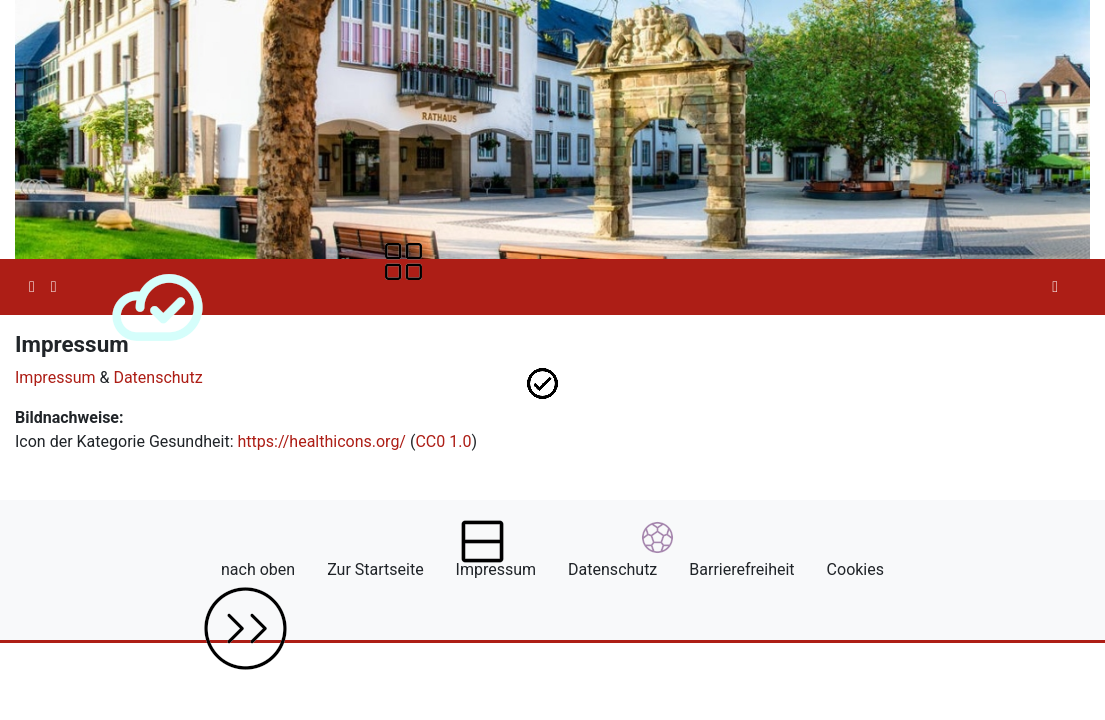  What do you see at coordinates (403, 261) in the screenshot?
I see `view items in grid layout` at bounding box center [403, 261].